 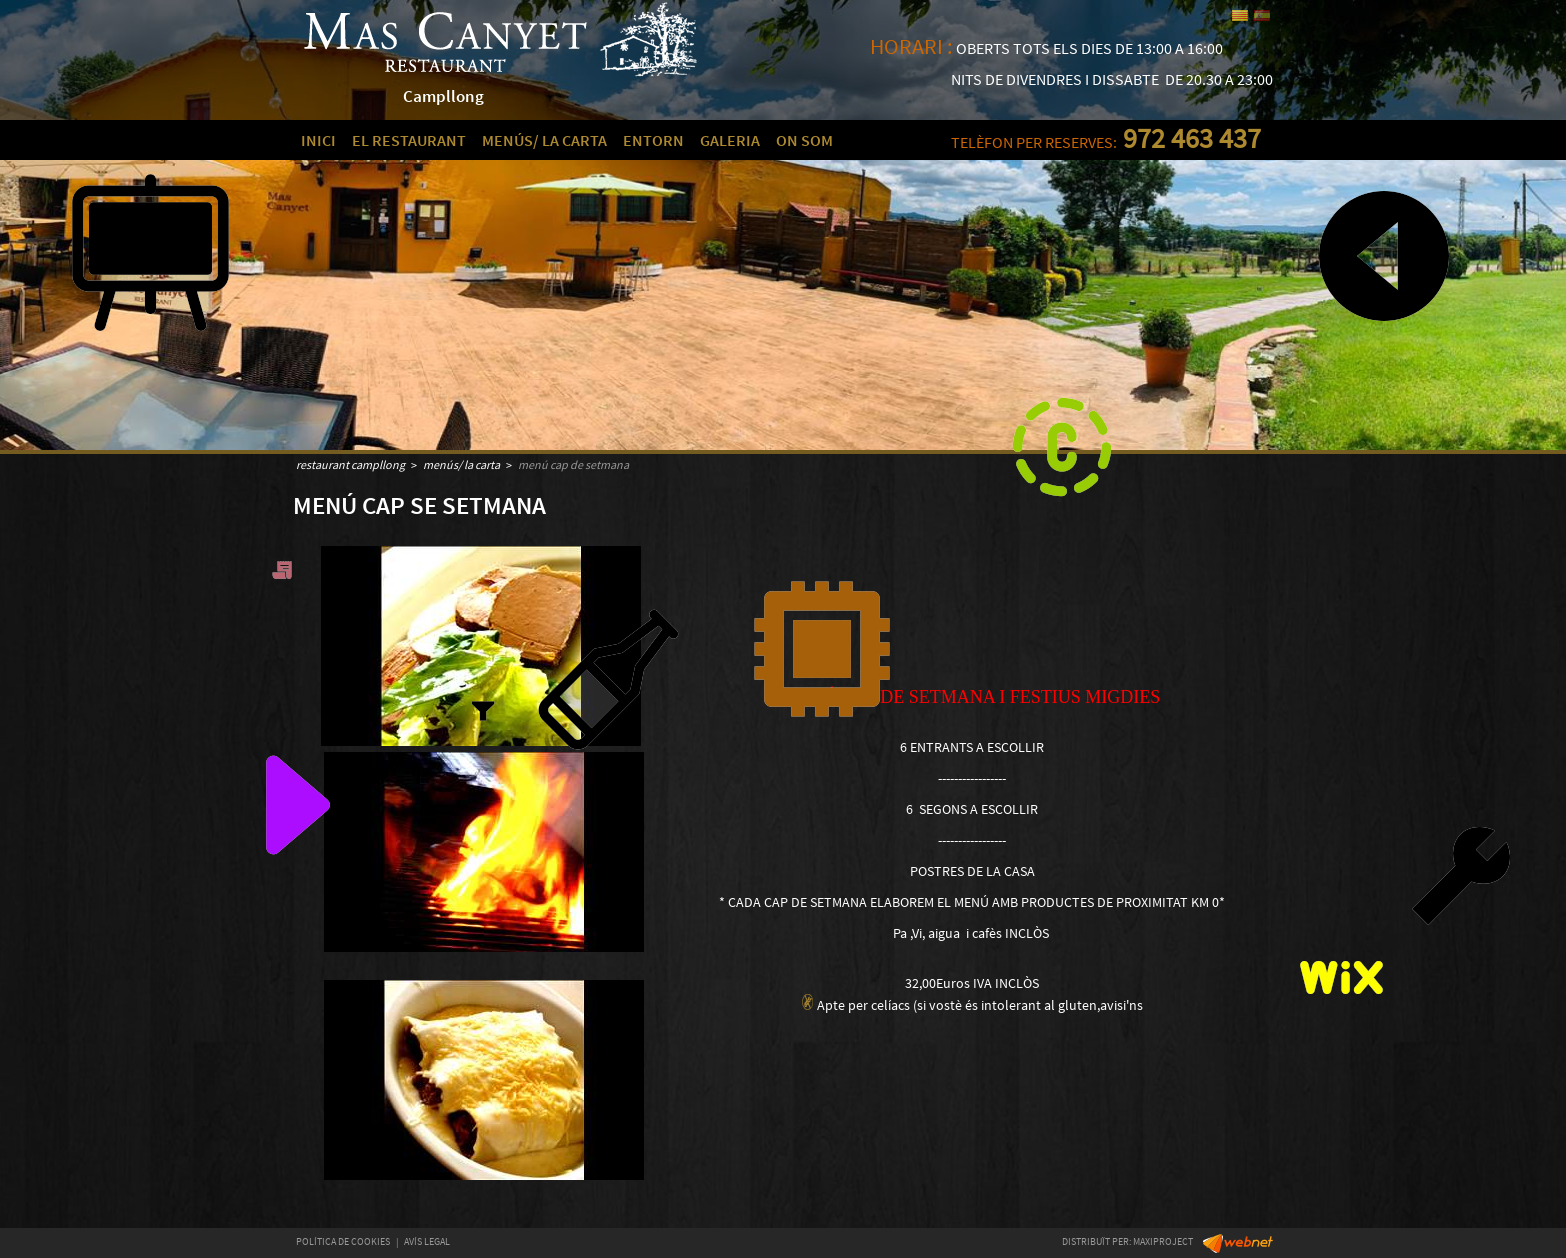 I want to click on browse alcoholic beverage options, so click(x=606, y=682).